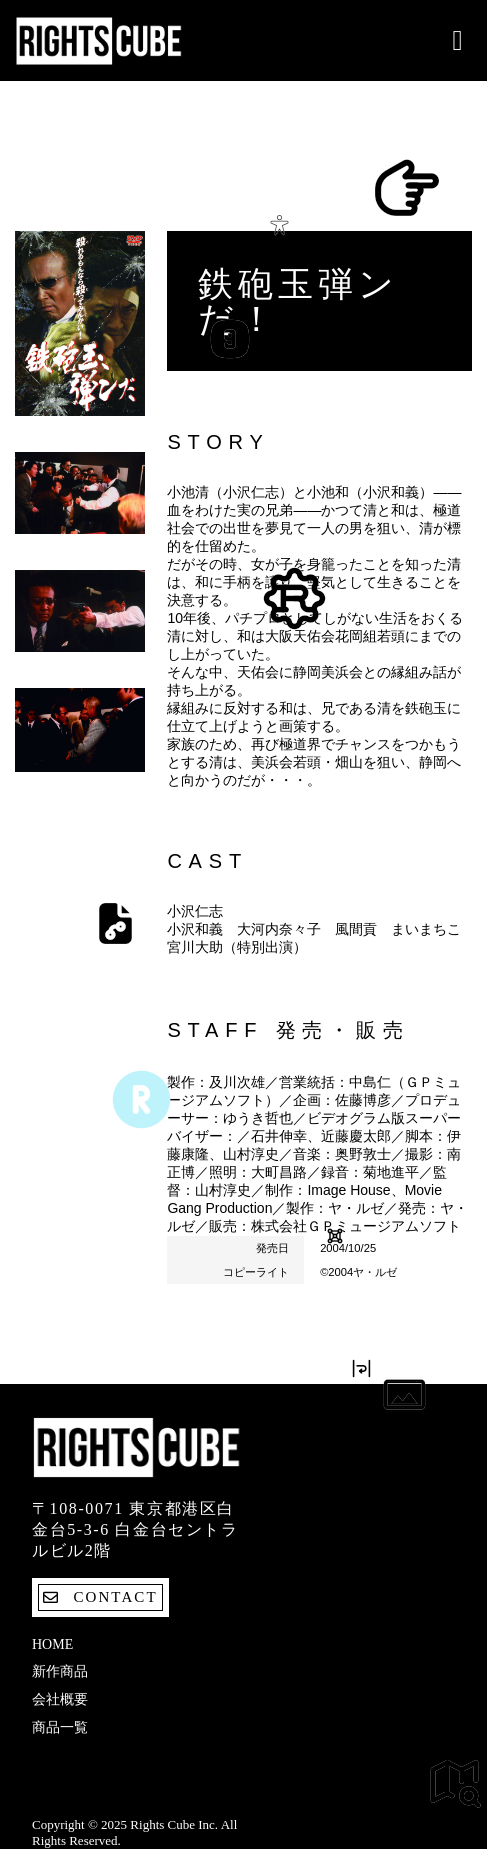 The width and height of the screenshot is (487, 1849). Describe the element at coordinates (141, 1099) in the screenshot. I see `indicates a registered trademark symbol` at that location.